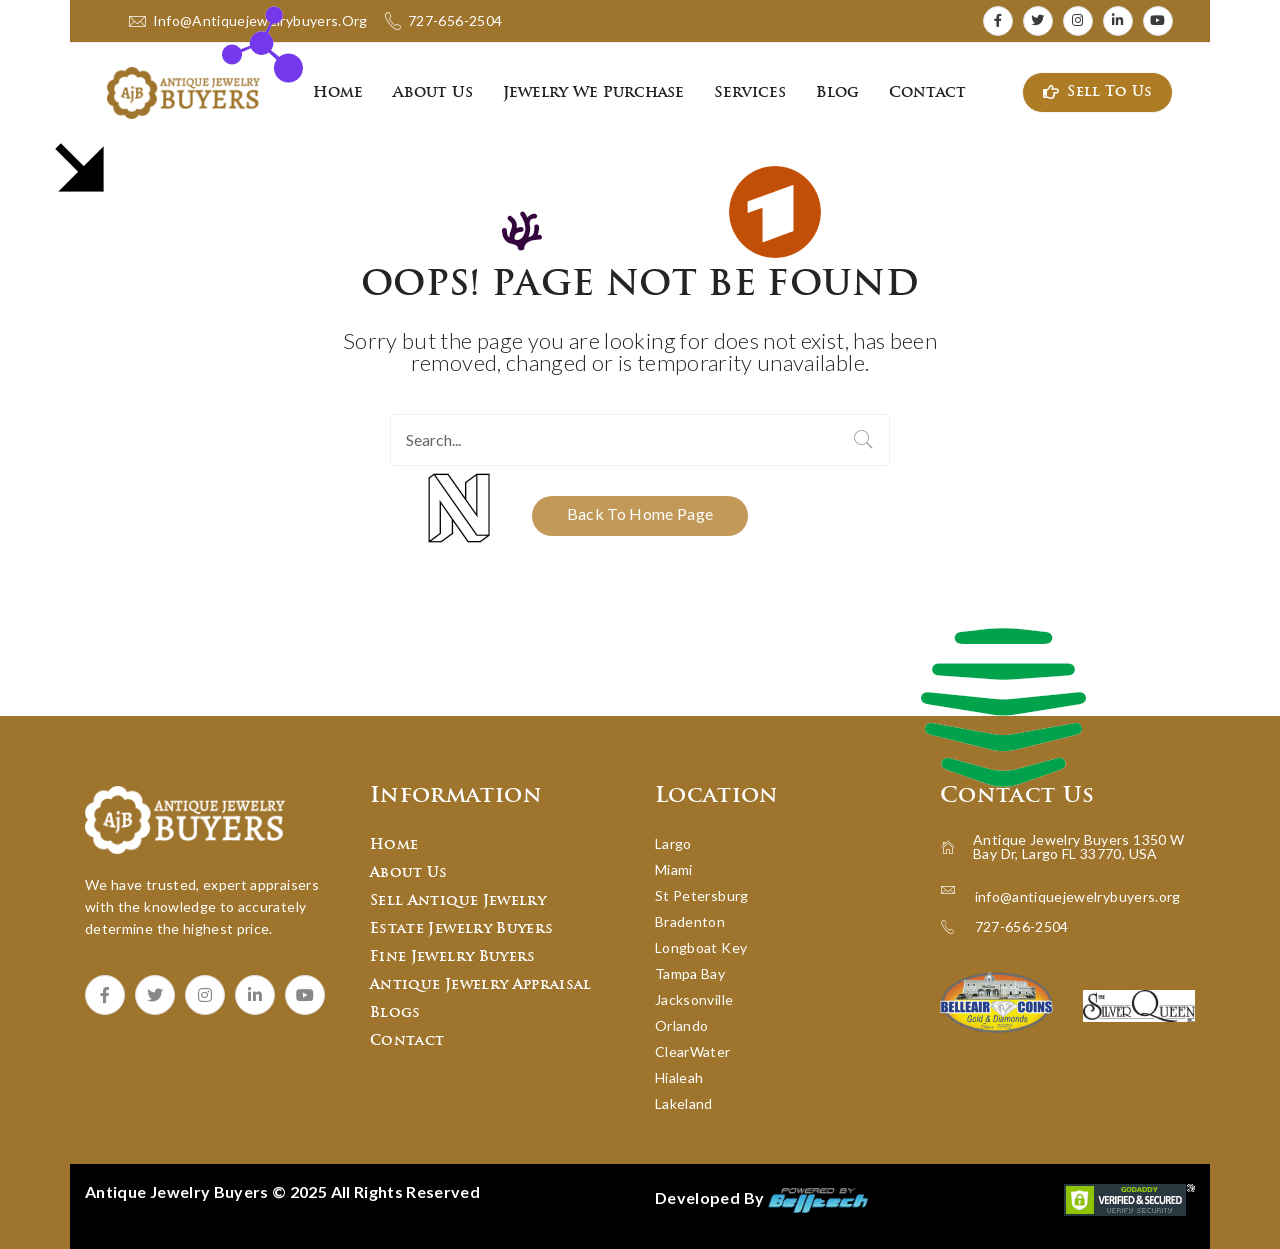 The width and height of the screenshot is (1280, 1249). I want to click on open VSCodium application, so click(522, 231).